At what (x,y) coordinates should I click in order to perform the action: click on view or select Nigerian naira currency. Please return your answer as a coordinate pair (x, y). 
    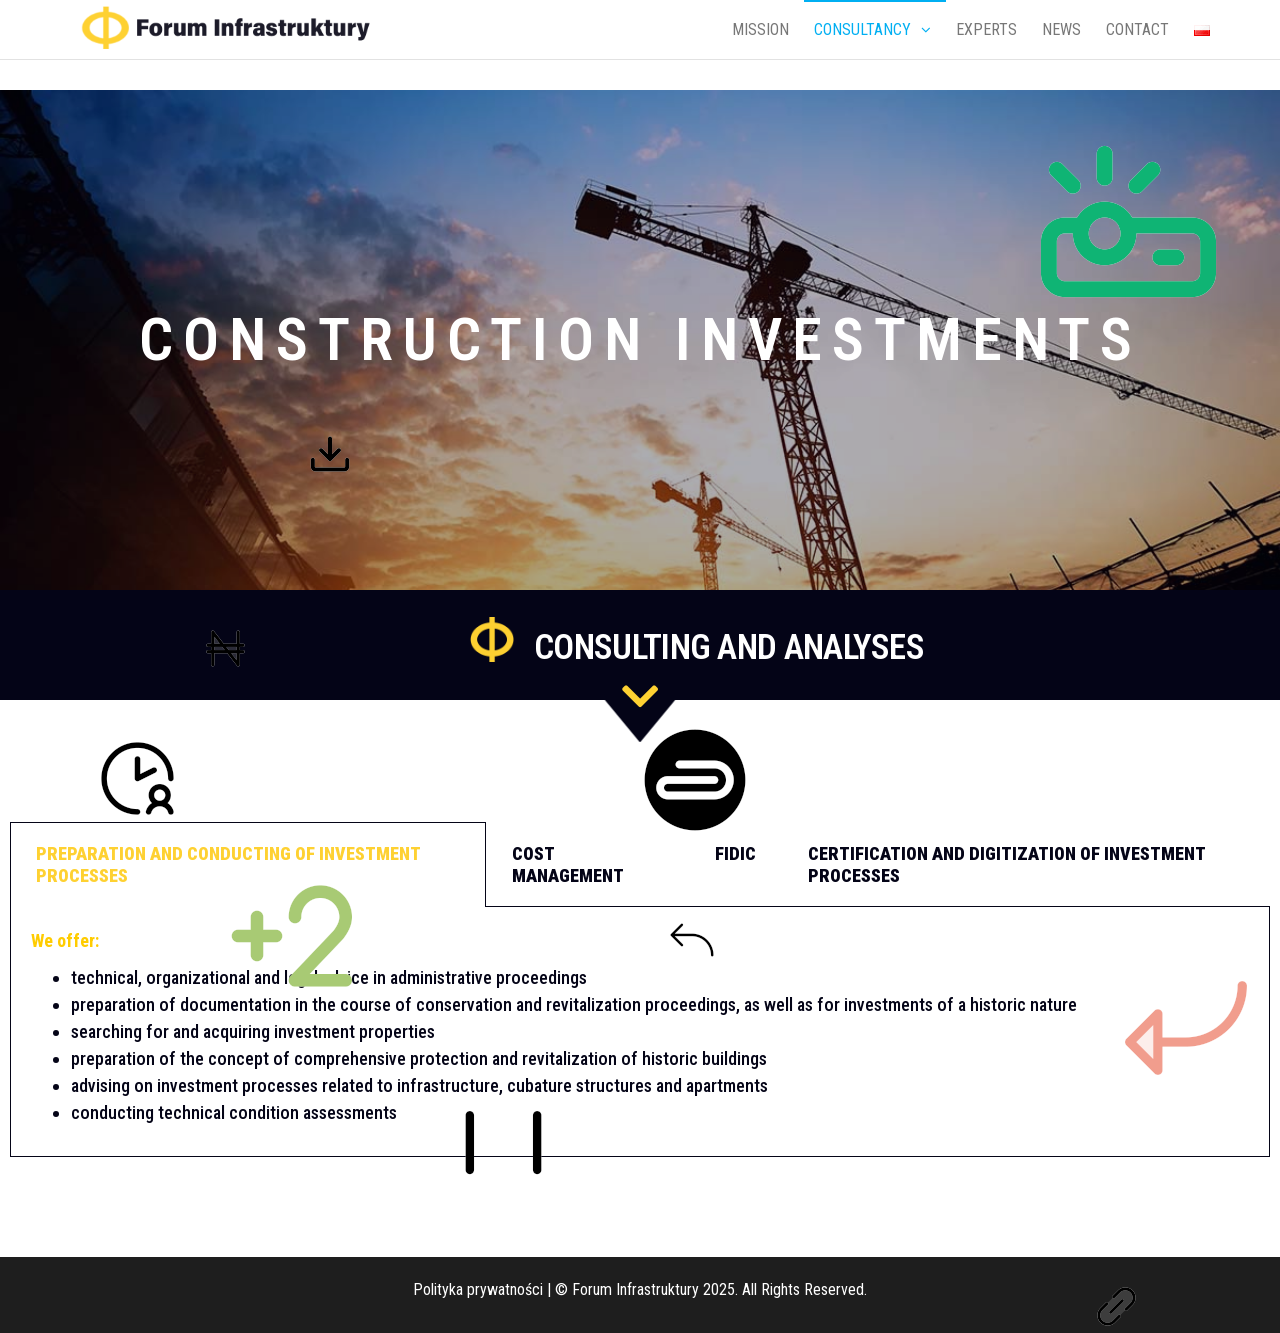
    Looking at the image, I should click on (225, 648).